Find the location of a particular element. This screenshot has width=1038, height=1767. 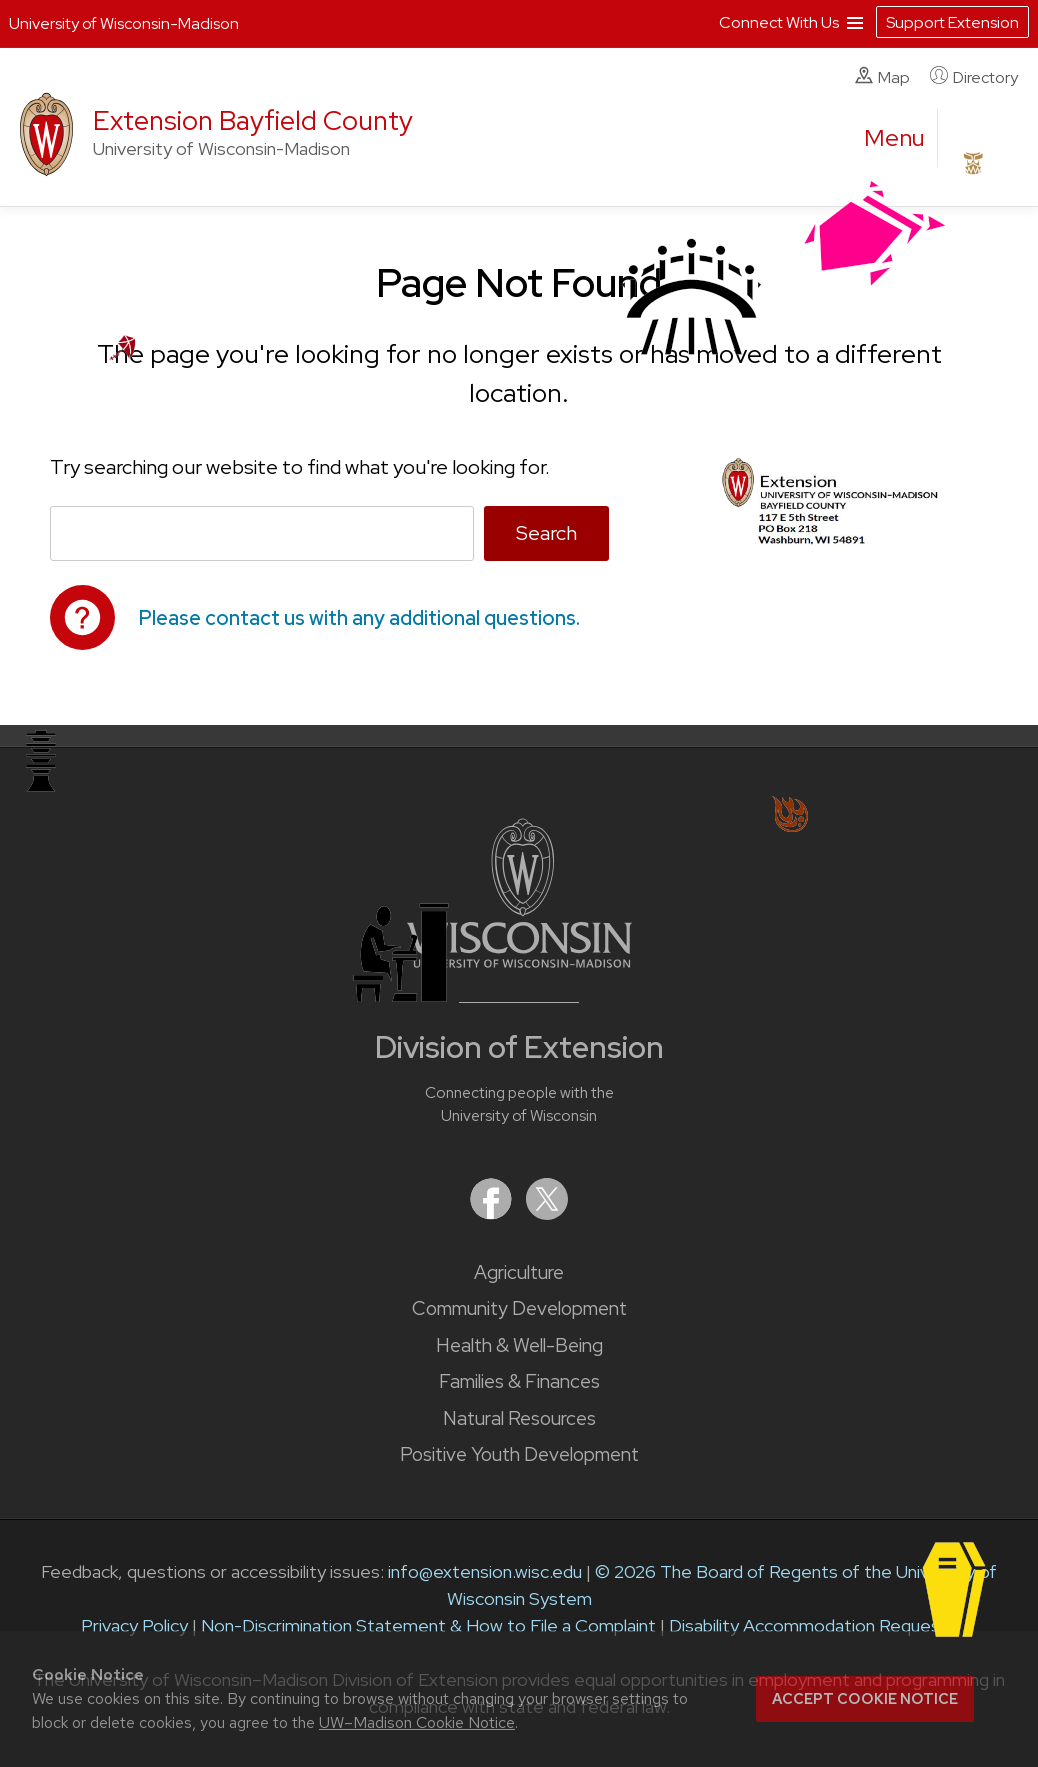

kite flying game or activity is located at coordinates (123, 347).